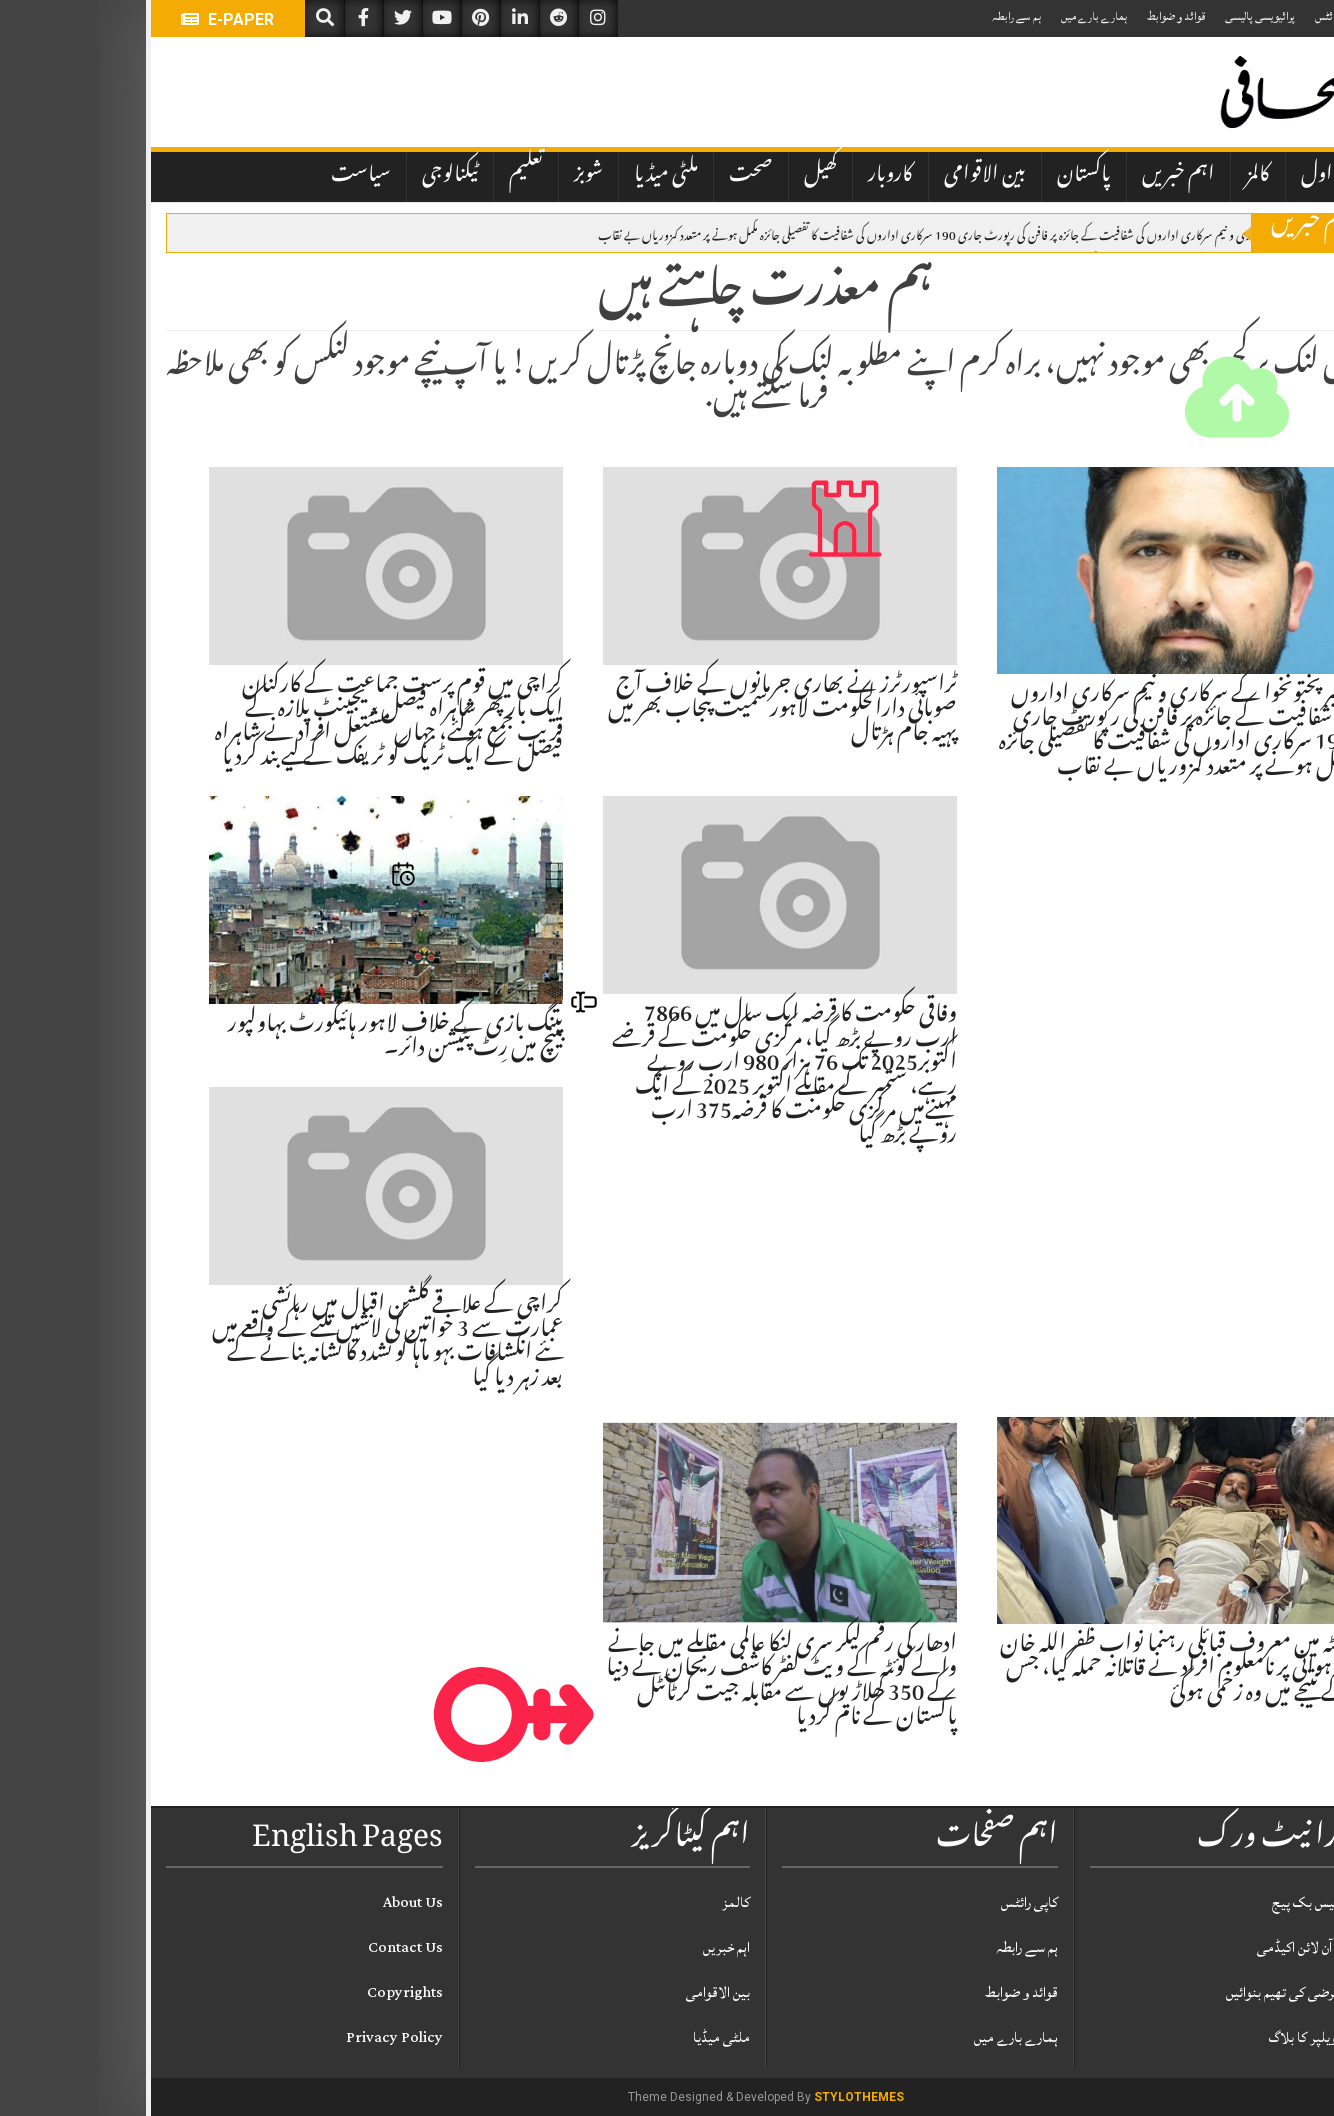  Describe the element at coordinates (511, 1714) in the screenshot. I see `indicates horizontal male gender symbol or masculine orientation` at that location.